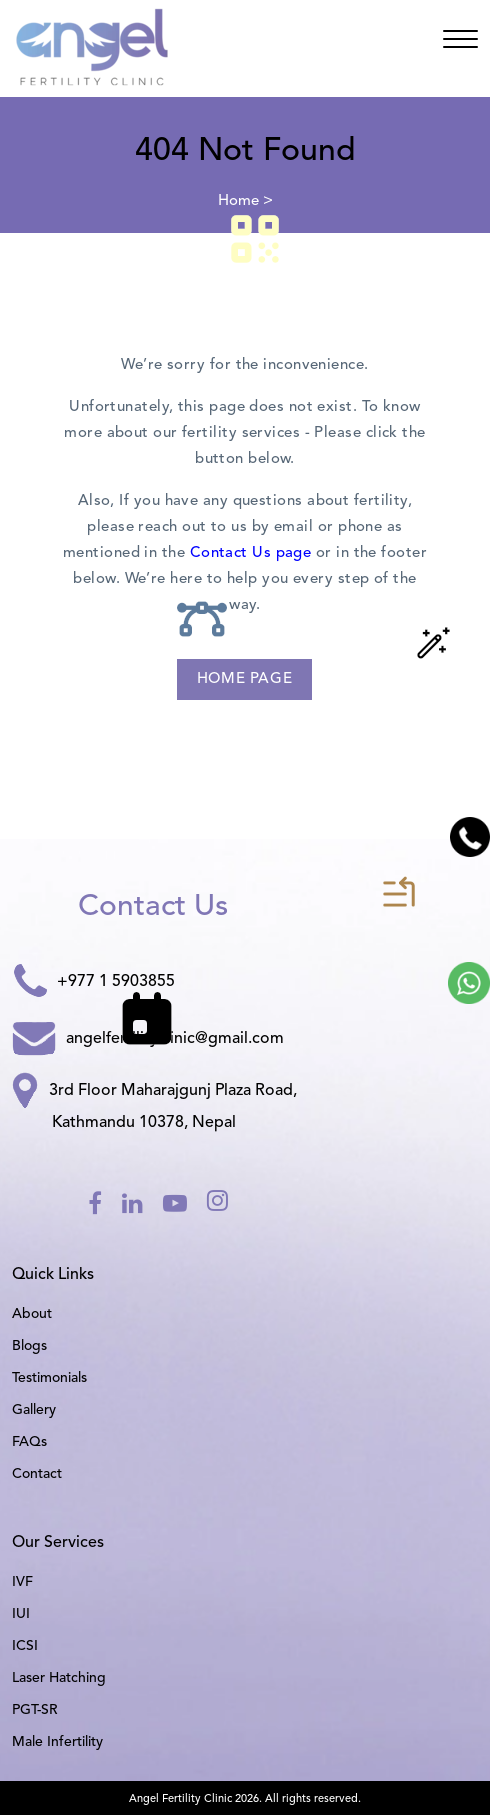 Image resolution: width=490 pixels, height=1815 pixels. What do you see at coordinates (433, 643) in the screenshot?
I see `apply automatic formatting or enhancements` at bounding box center [433, 643].